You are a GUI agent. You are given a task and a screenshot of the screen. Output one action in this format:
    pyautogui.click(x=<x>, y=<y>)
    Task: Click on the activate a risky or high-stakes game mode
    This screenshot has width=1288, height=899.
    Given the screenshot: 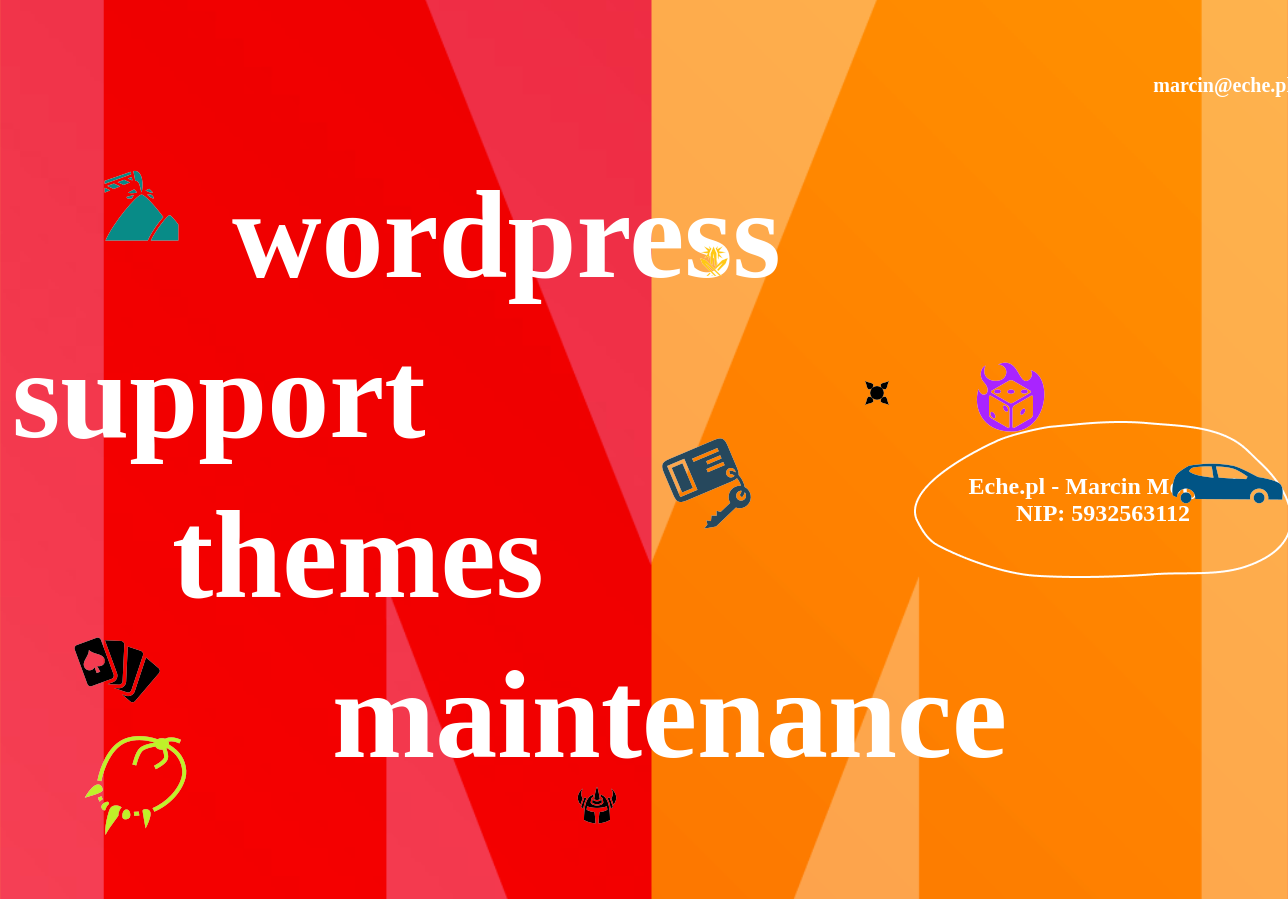 What is the action you would take?
    pyautogui.click(x=1011, y=397)
    